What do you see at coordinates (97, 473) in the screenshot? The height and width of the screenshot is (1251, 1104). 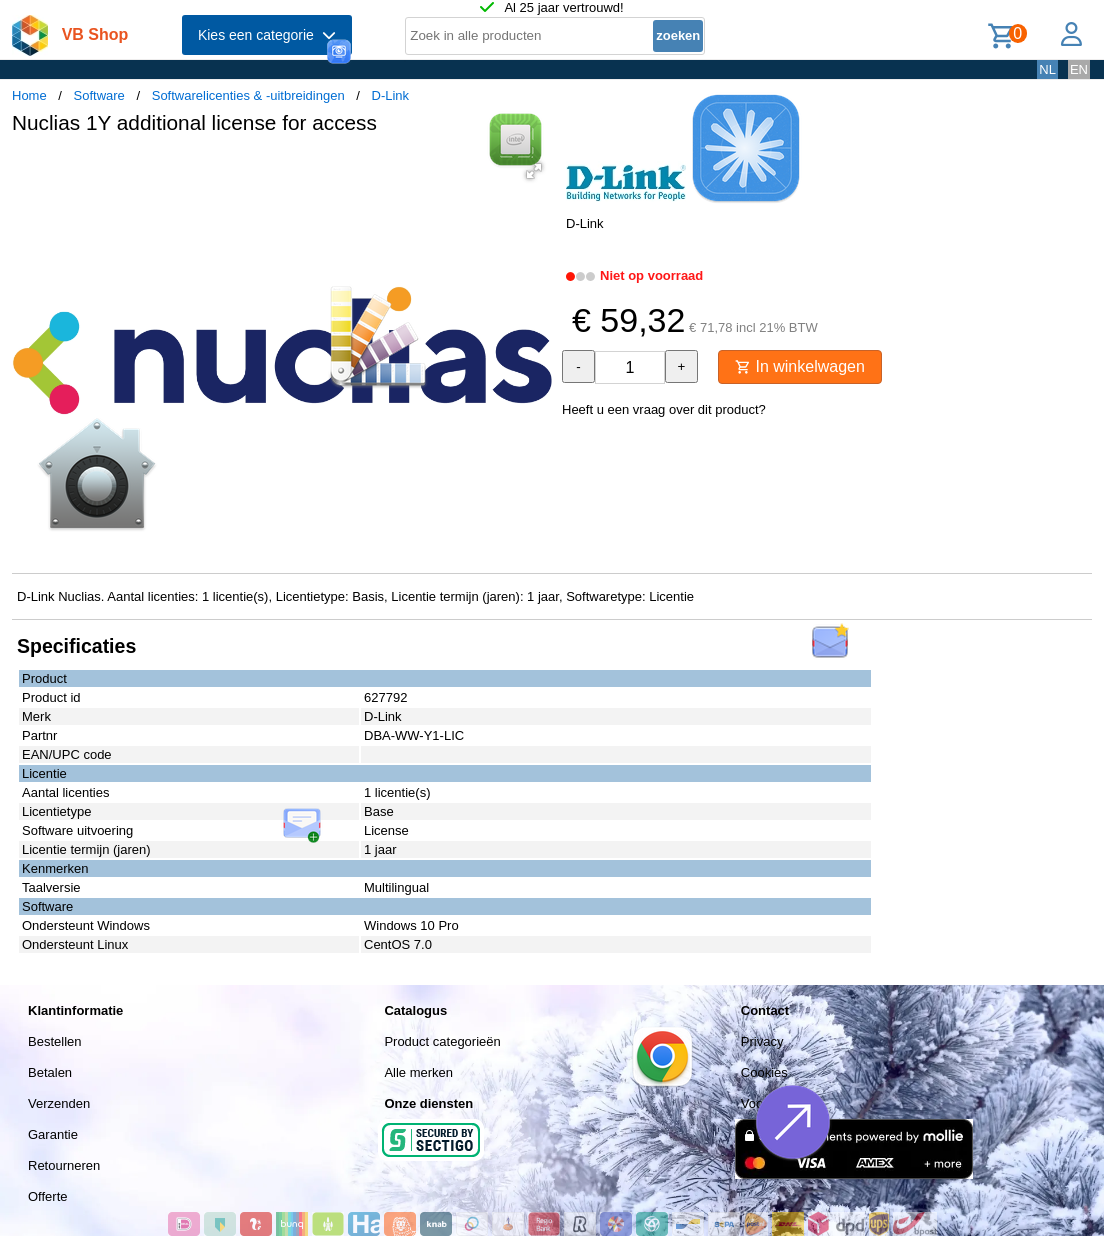 I see `access FileVault disk encryption settings` at bounding box center [97, 473].